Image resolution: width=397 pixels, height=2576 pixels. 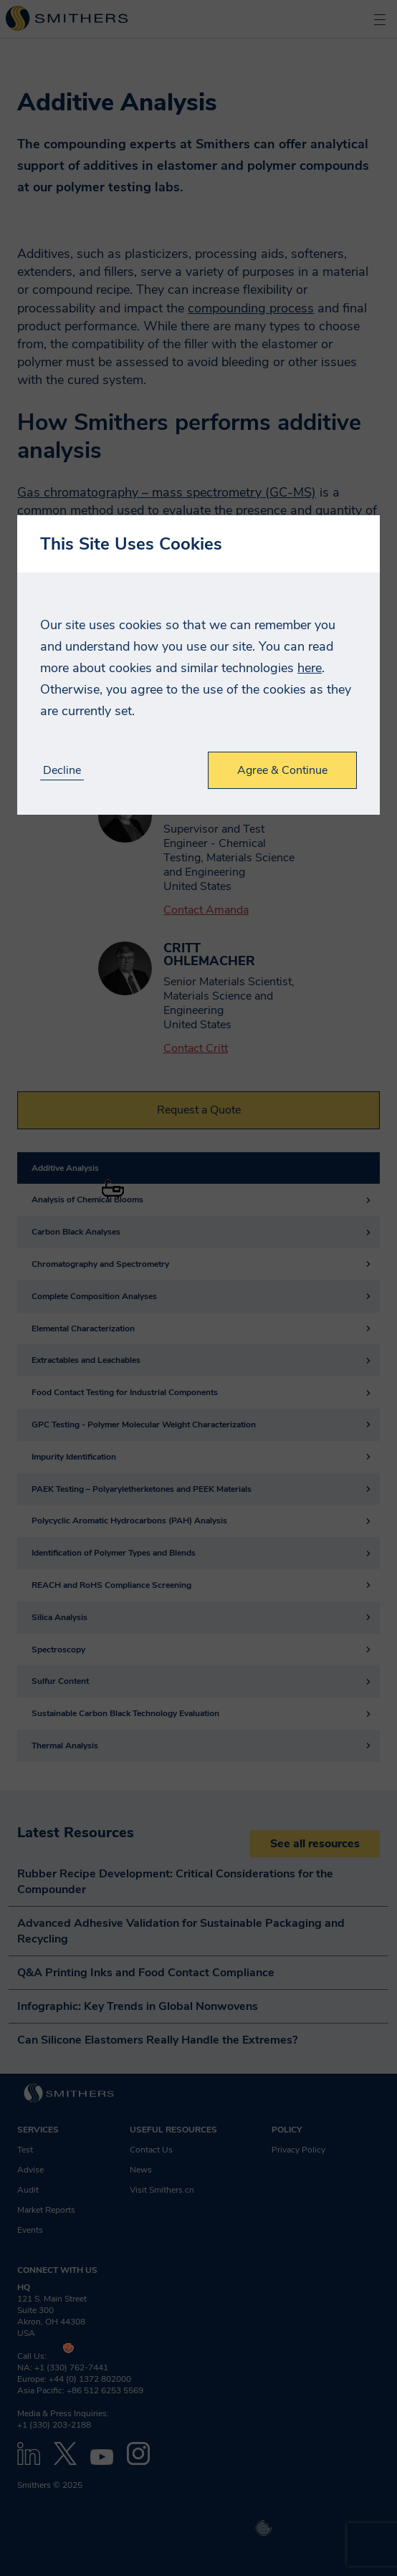 What do you see at coordinates (264, 2528) in the screenshot?
I see `manage cookie preferences and privacy settings` at bounding box center [264, 2528].